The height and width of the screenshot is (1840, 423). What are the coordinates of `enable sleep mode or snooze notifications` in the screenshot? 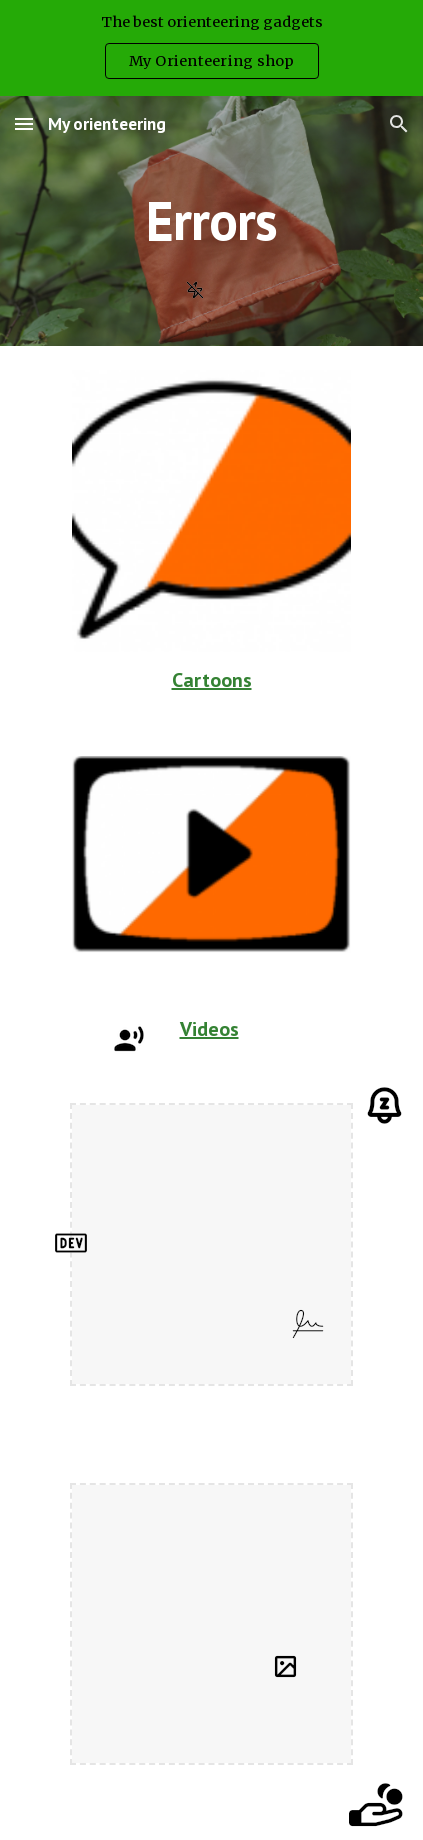 It's located at (384, 1105).